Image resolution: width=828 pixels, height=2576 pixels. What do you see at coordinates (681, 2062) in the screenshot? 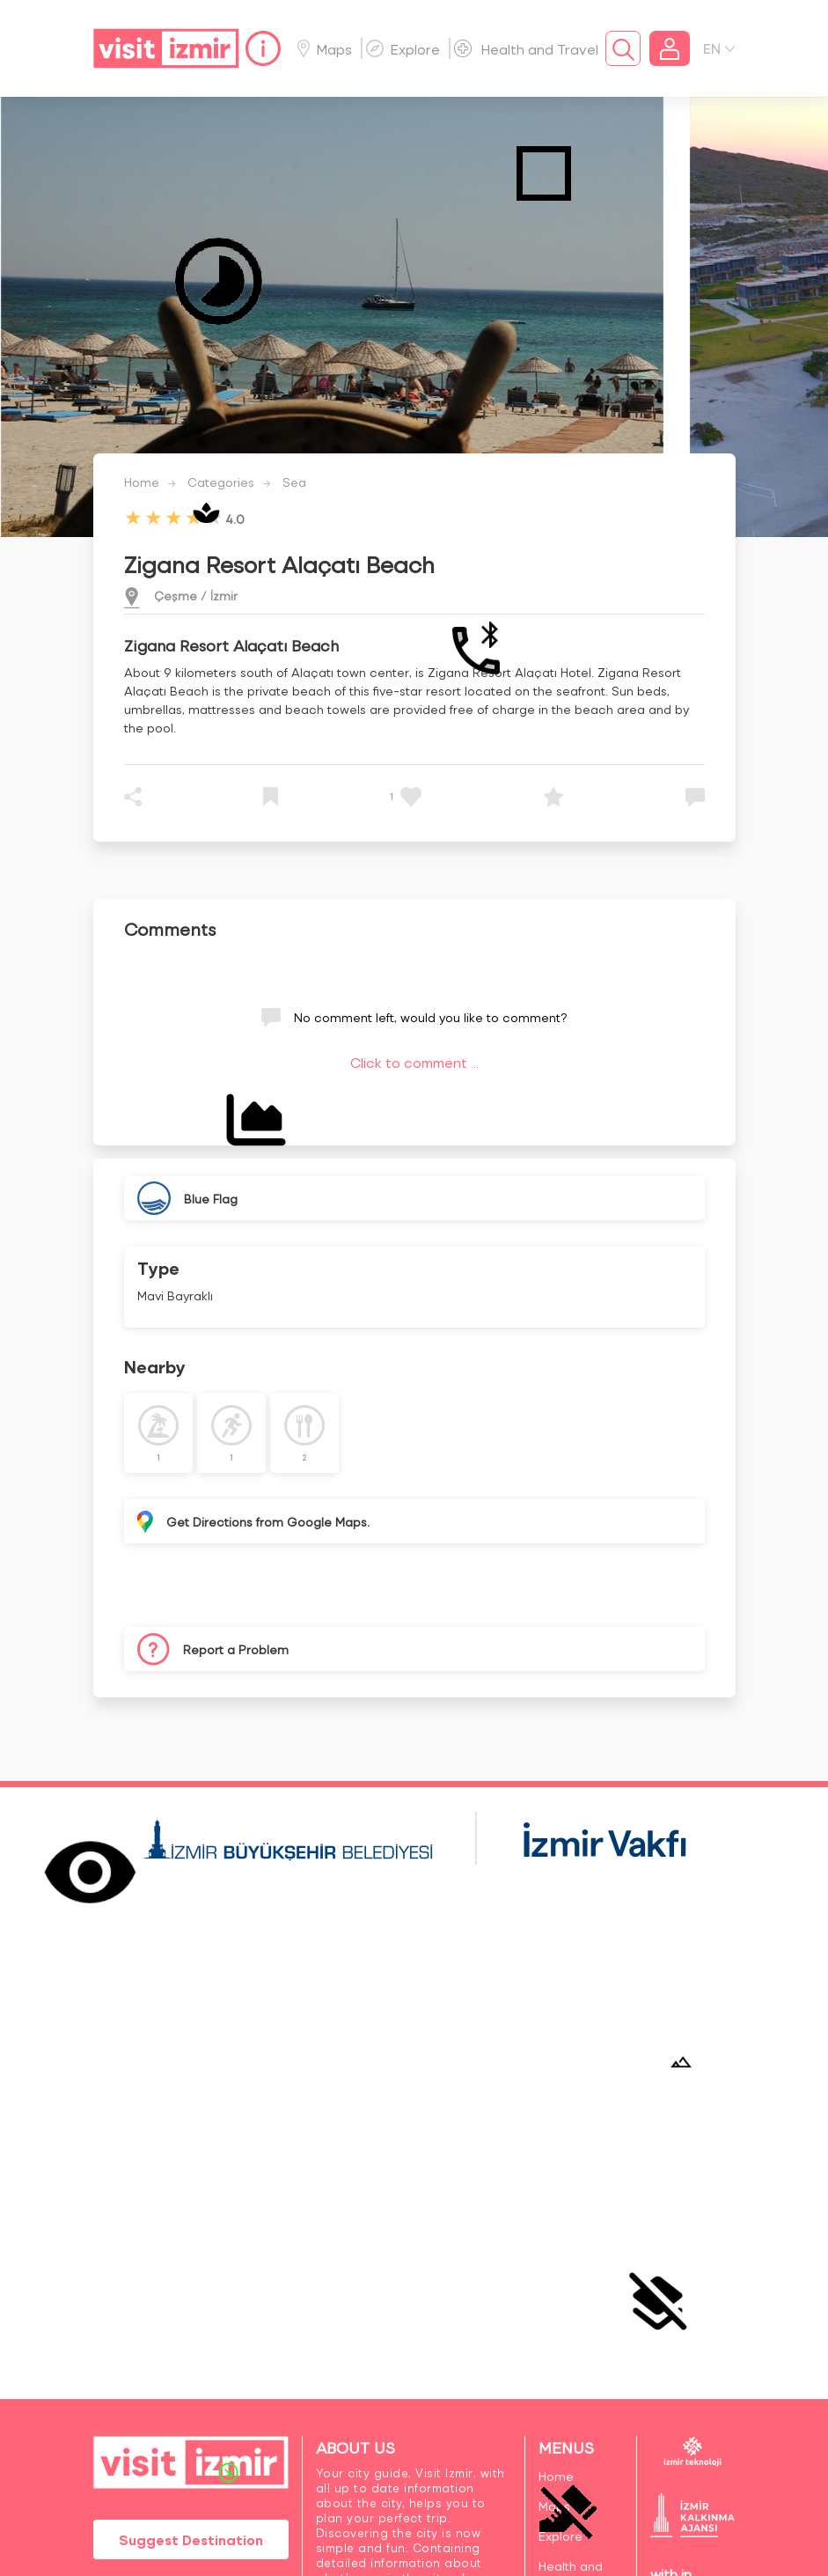
I see `switch to terrain map view` at bounding box center [681, 2062].